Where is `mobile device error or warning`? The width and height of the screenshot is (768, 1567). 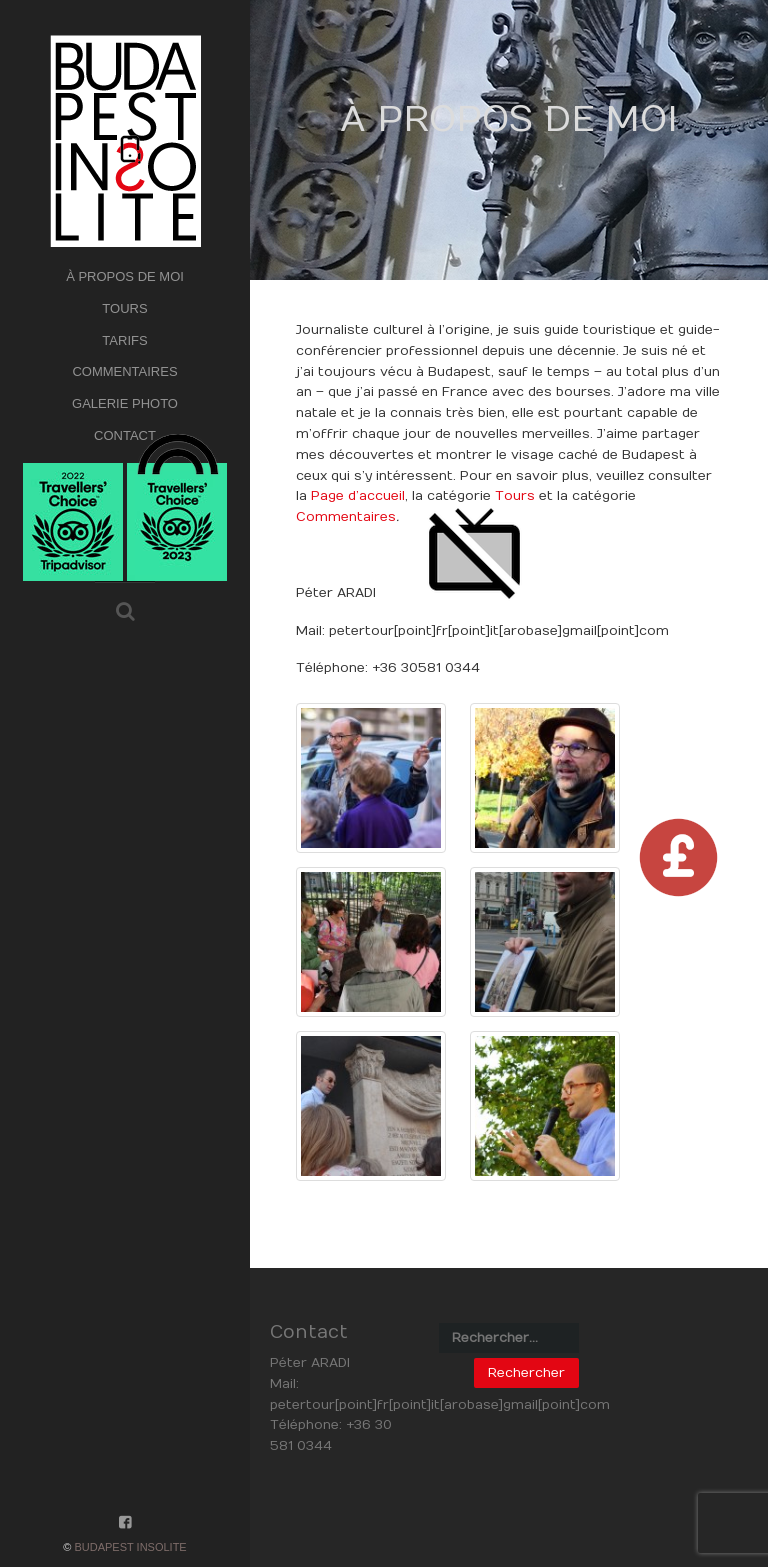 mobile device error or warning is located at coordinates (130, 149).